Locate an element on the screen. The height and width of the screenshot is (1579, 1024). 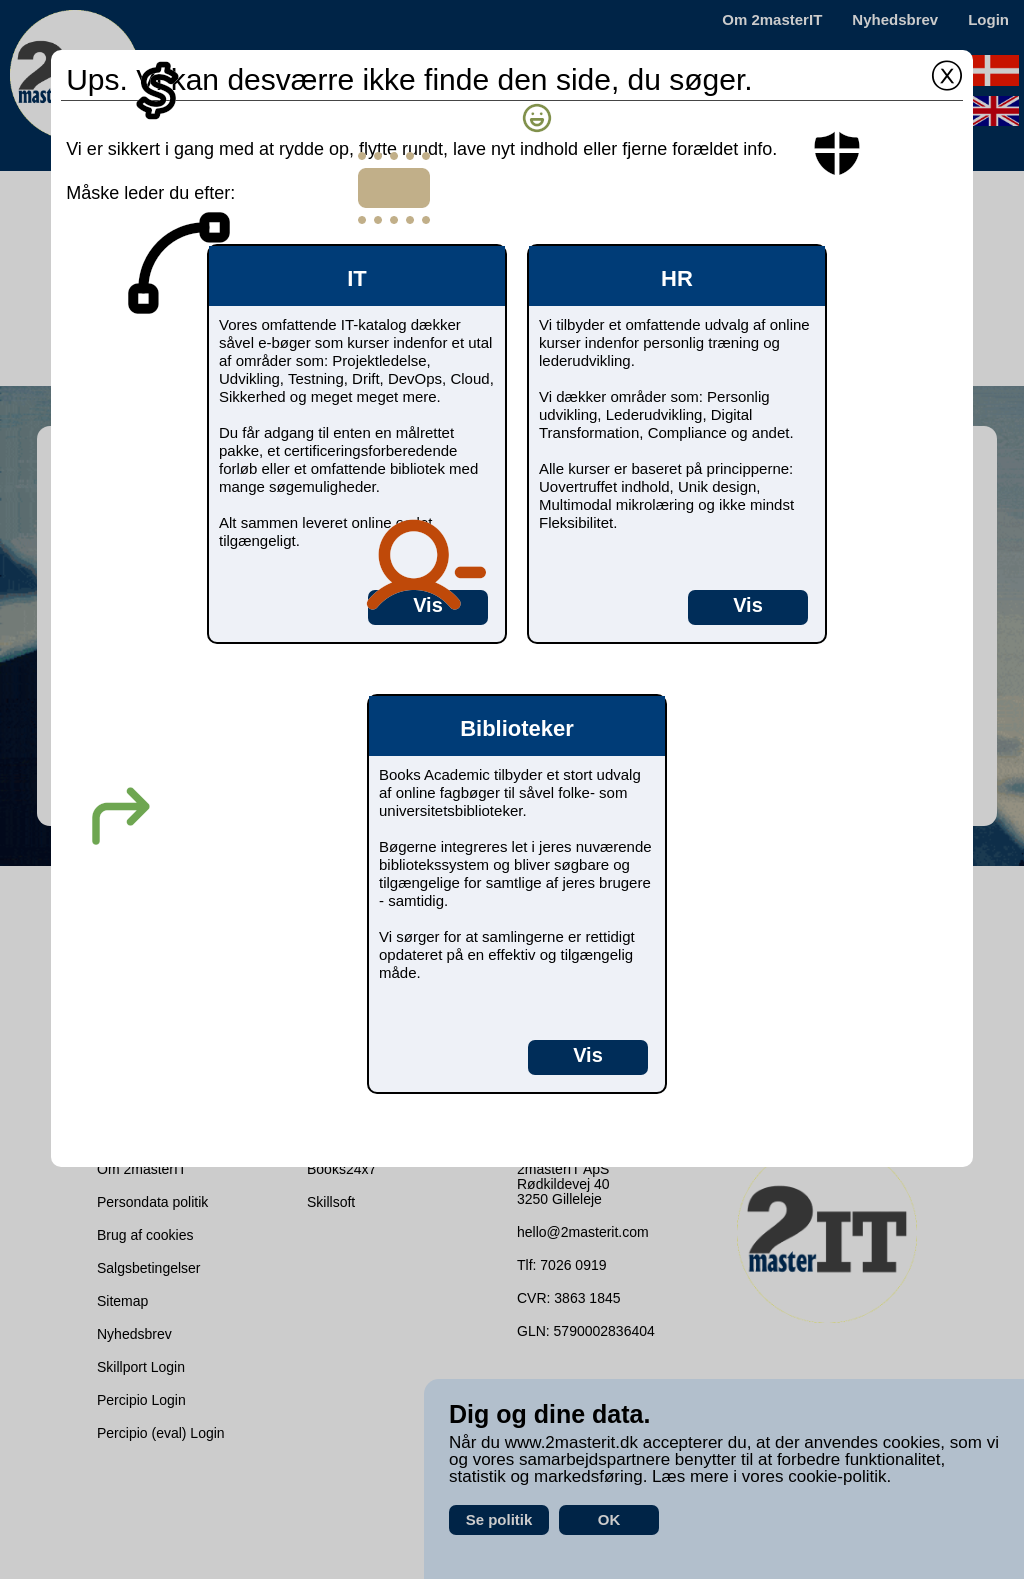
remove a user or contact is located at coordinates (423, 568).